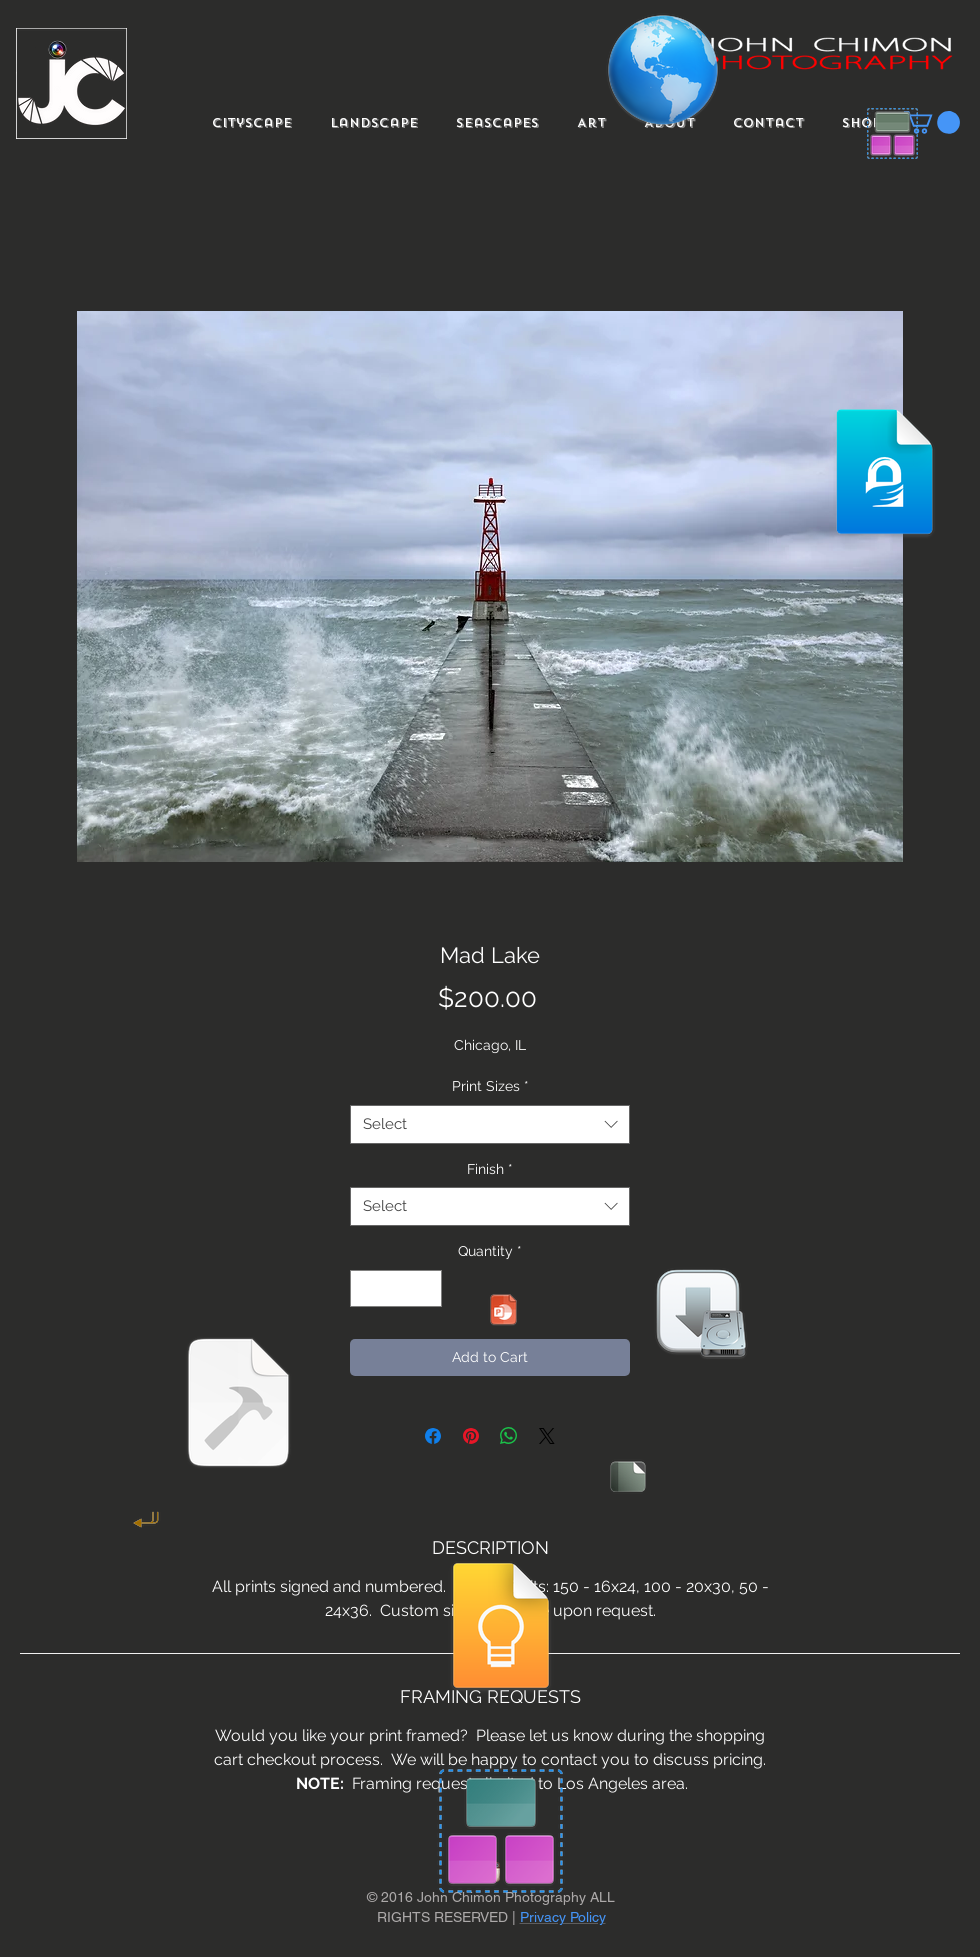  I want to click on select all items in the current view, so click(501, 1831).